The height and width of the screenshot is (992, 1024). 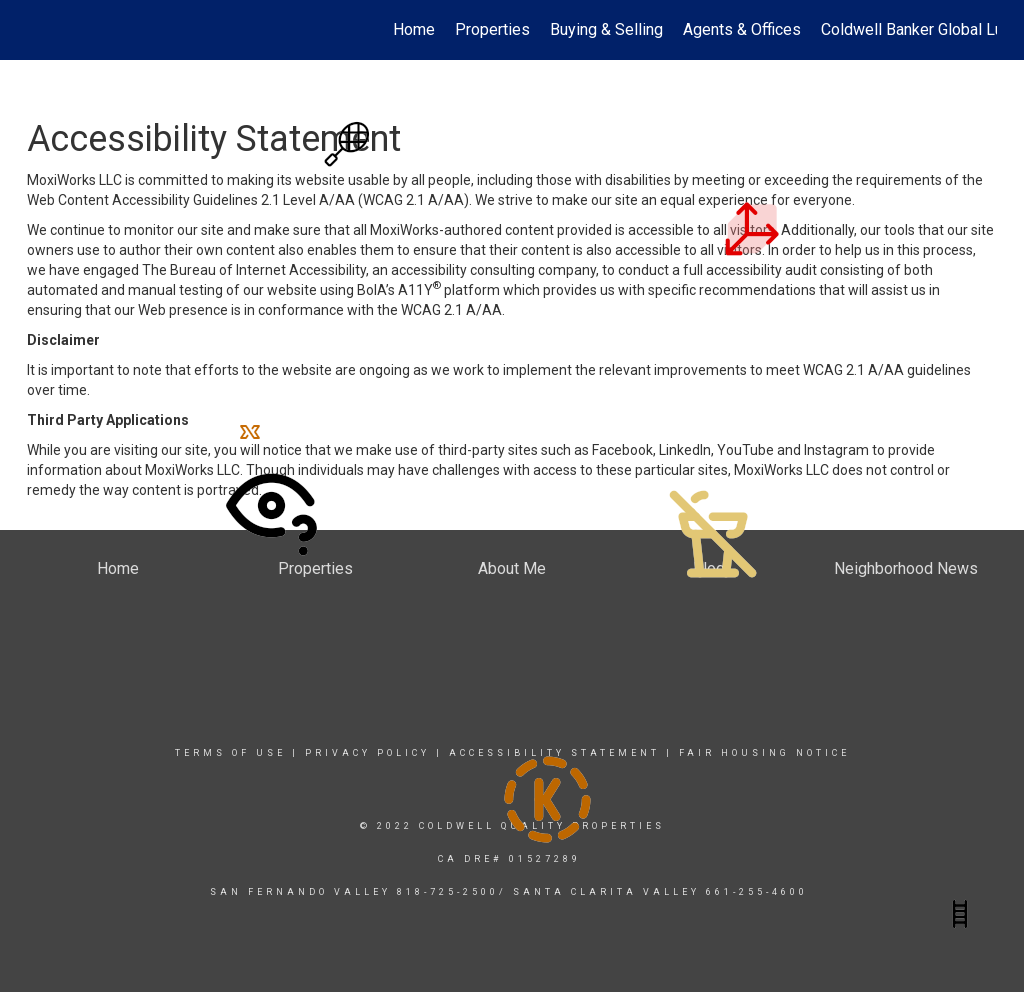 I want to click on access tools or equipment section, so click(x=960, y=914).